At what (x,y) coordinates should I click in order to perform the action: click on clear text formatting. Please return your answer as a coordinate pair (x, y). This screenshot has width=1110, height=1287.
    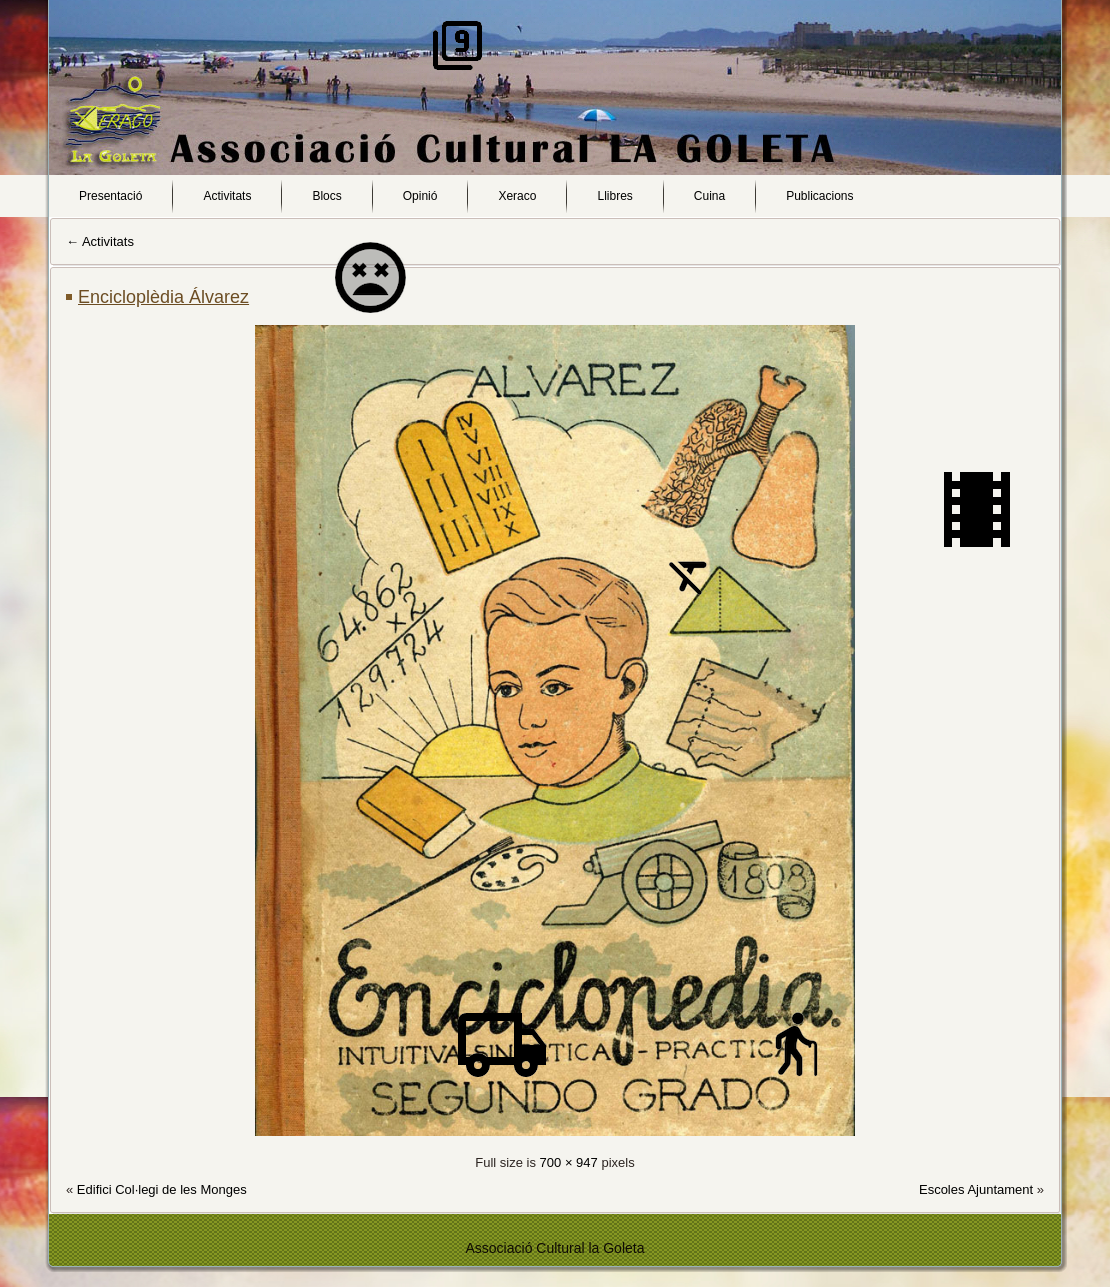
    Looking at the image, I should click on (689, 576).